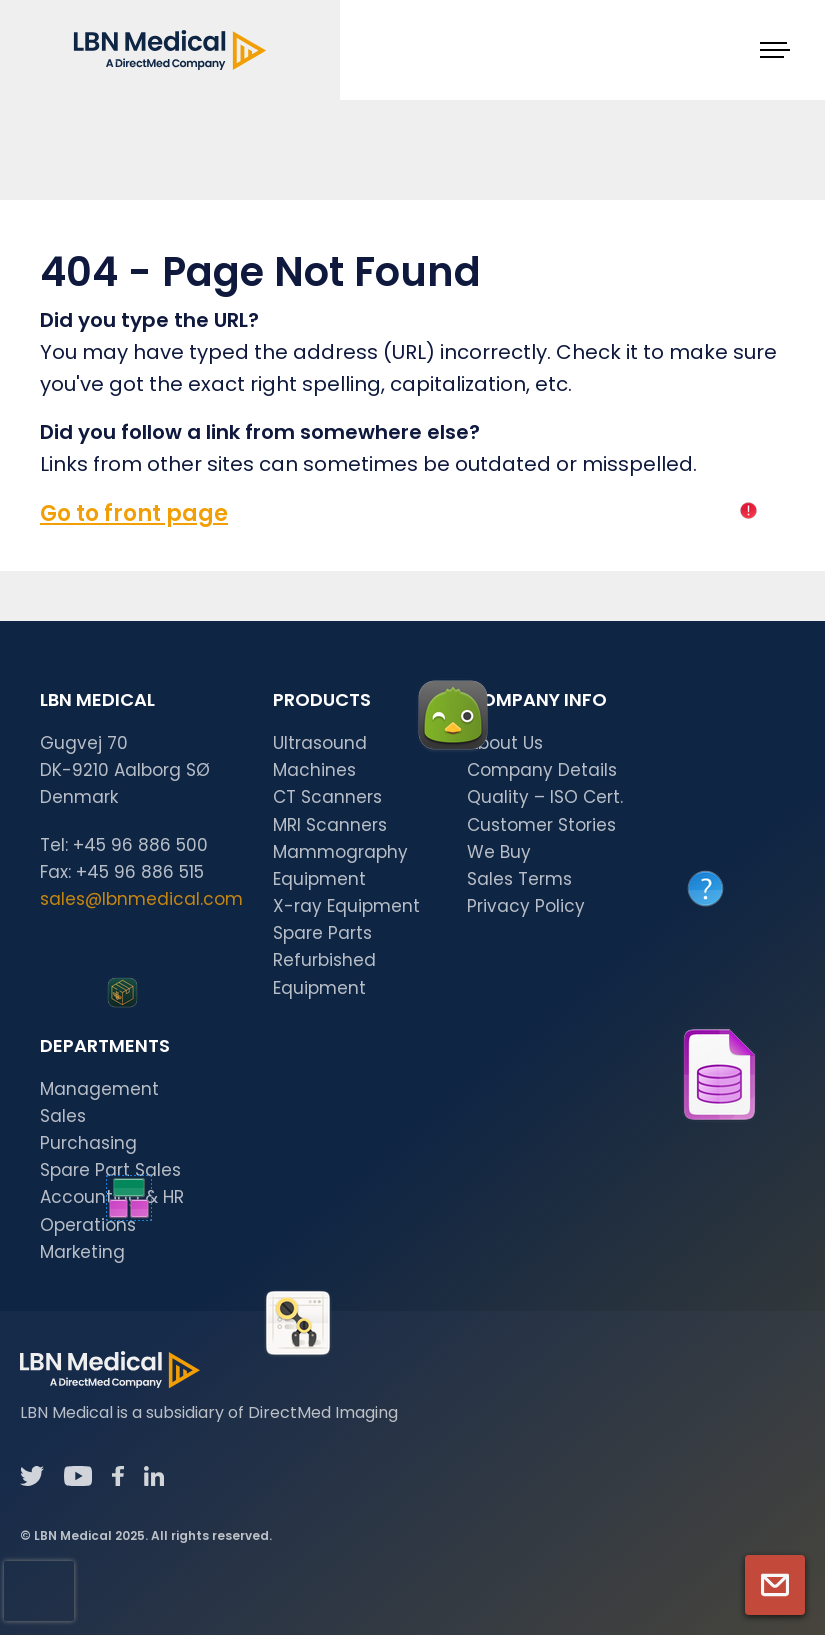 The image size is (825, 1635). What do you see at coordinates (129, 1198) in the screenshot?
I see `select all items in the current view` at bounding box center [129, 1198].